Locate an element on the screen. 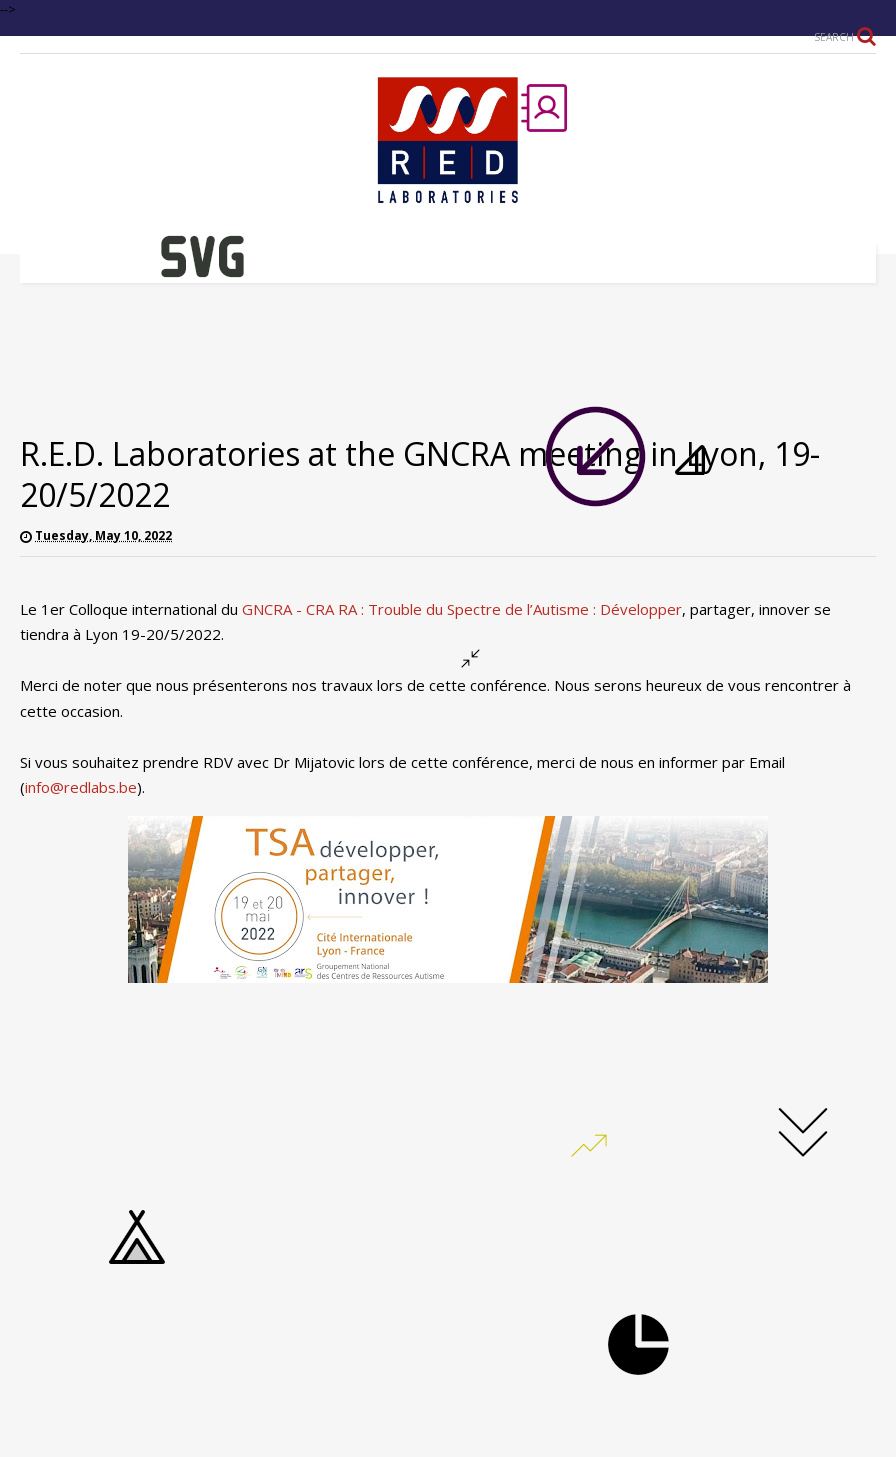 The image size is (896, 1457). view pie chart analytics is located at coordinates (638, 1344).